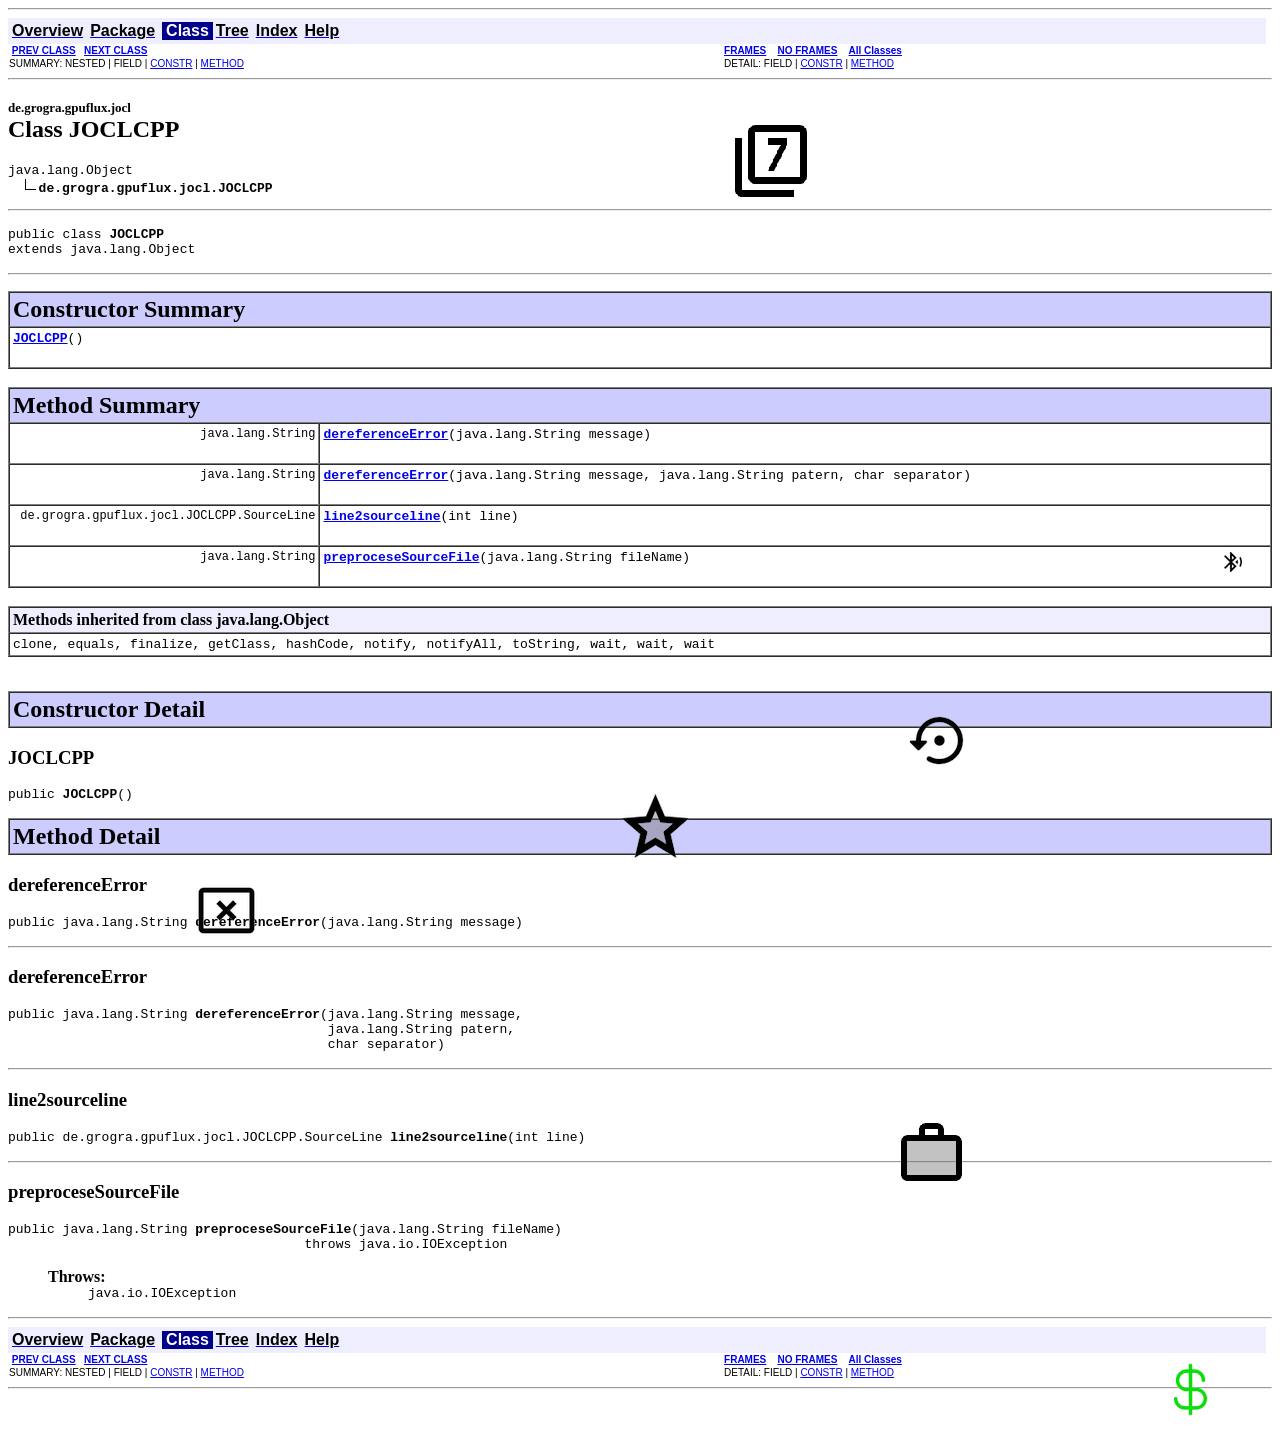  What do you see at coordinates (655, 827) in the screenshot?
I see `add to favorites` at bounding box center [655, 827].